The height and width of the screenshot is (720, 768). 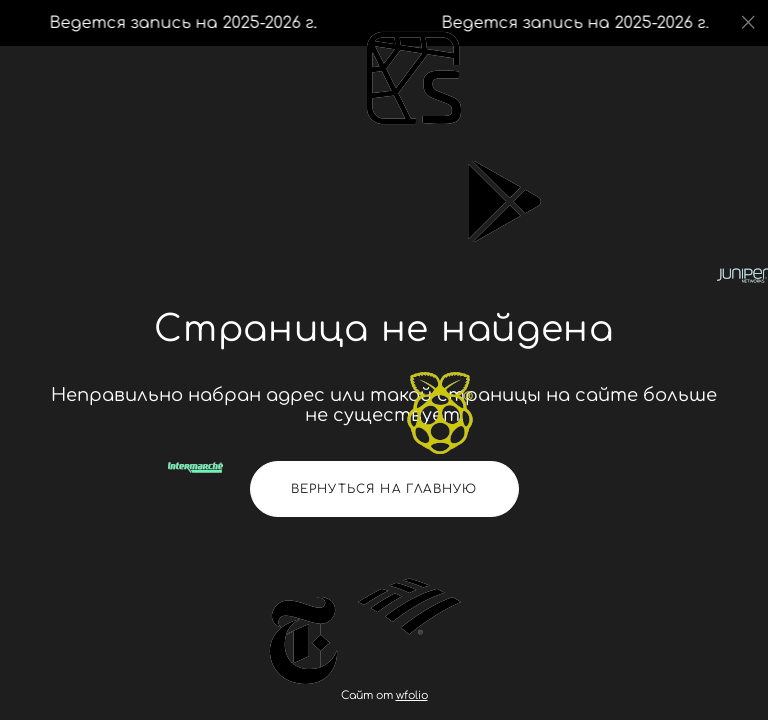 What do you see at coordinates (742, 275) in the screenshot?
I see `juniper networks company logo` at bounding box center [742, 275].